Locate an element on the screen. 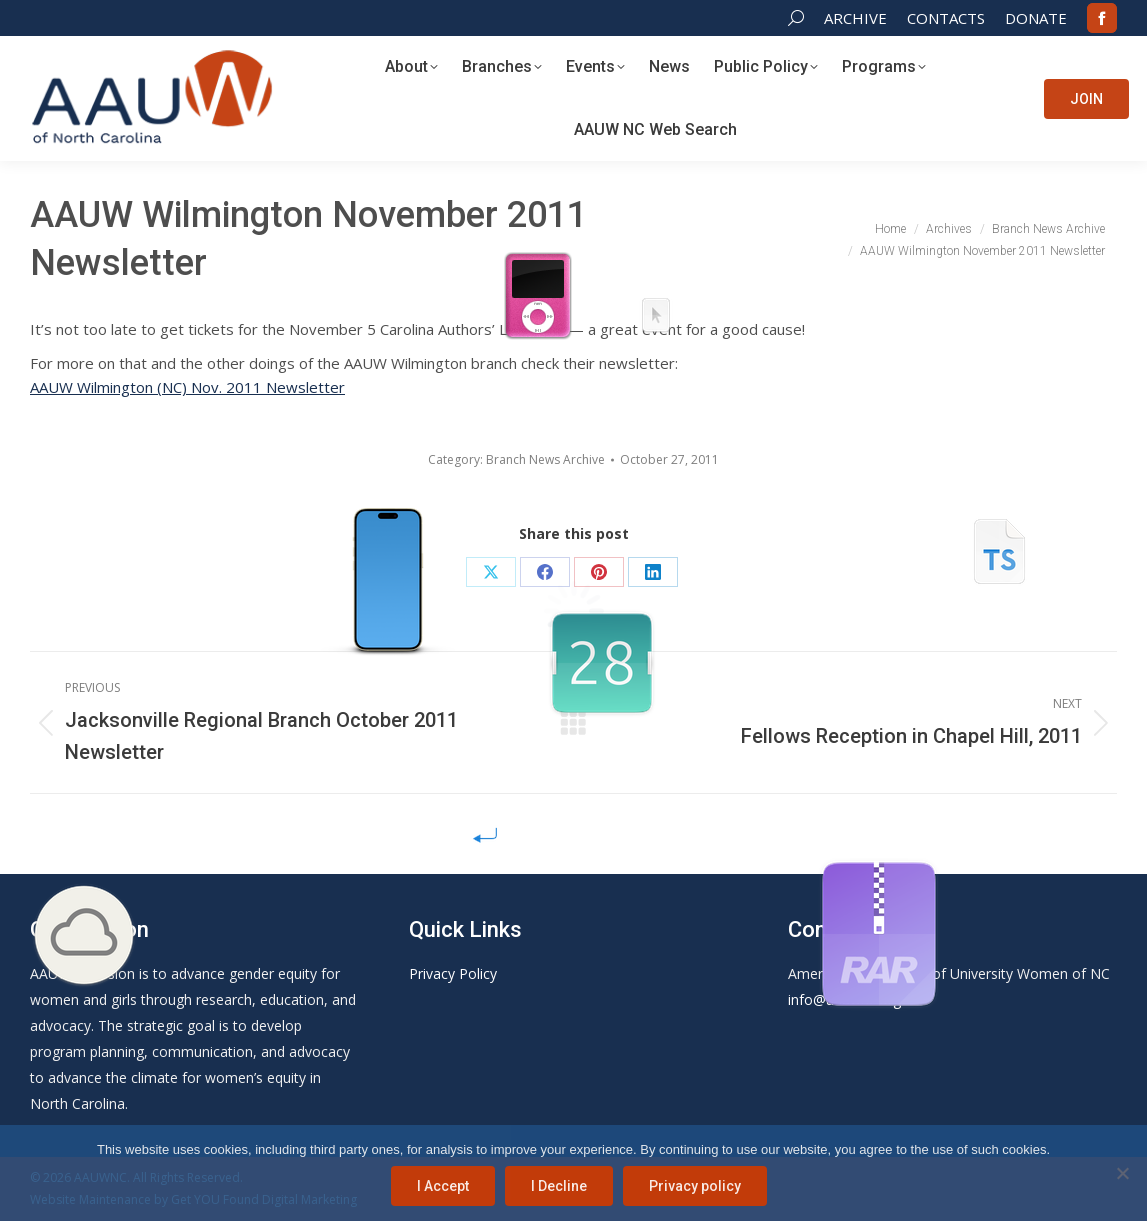 This screenshot has height=1221, width=1147. iPhone 15 device icon is located at coordinates (388, 582).